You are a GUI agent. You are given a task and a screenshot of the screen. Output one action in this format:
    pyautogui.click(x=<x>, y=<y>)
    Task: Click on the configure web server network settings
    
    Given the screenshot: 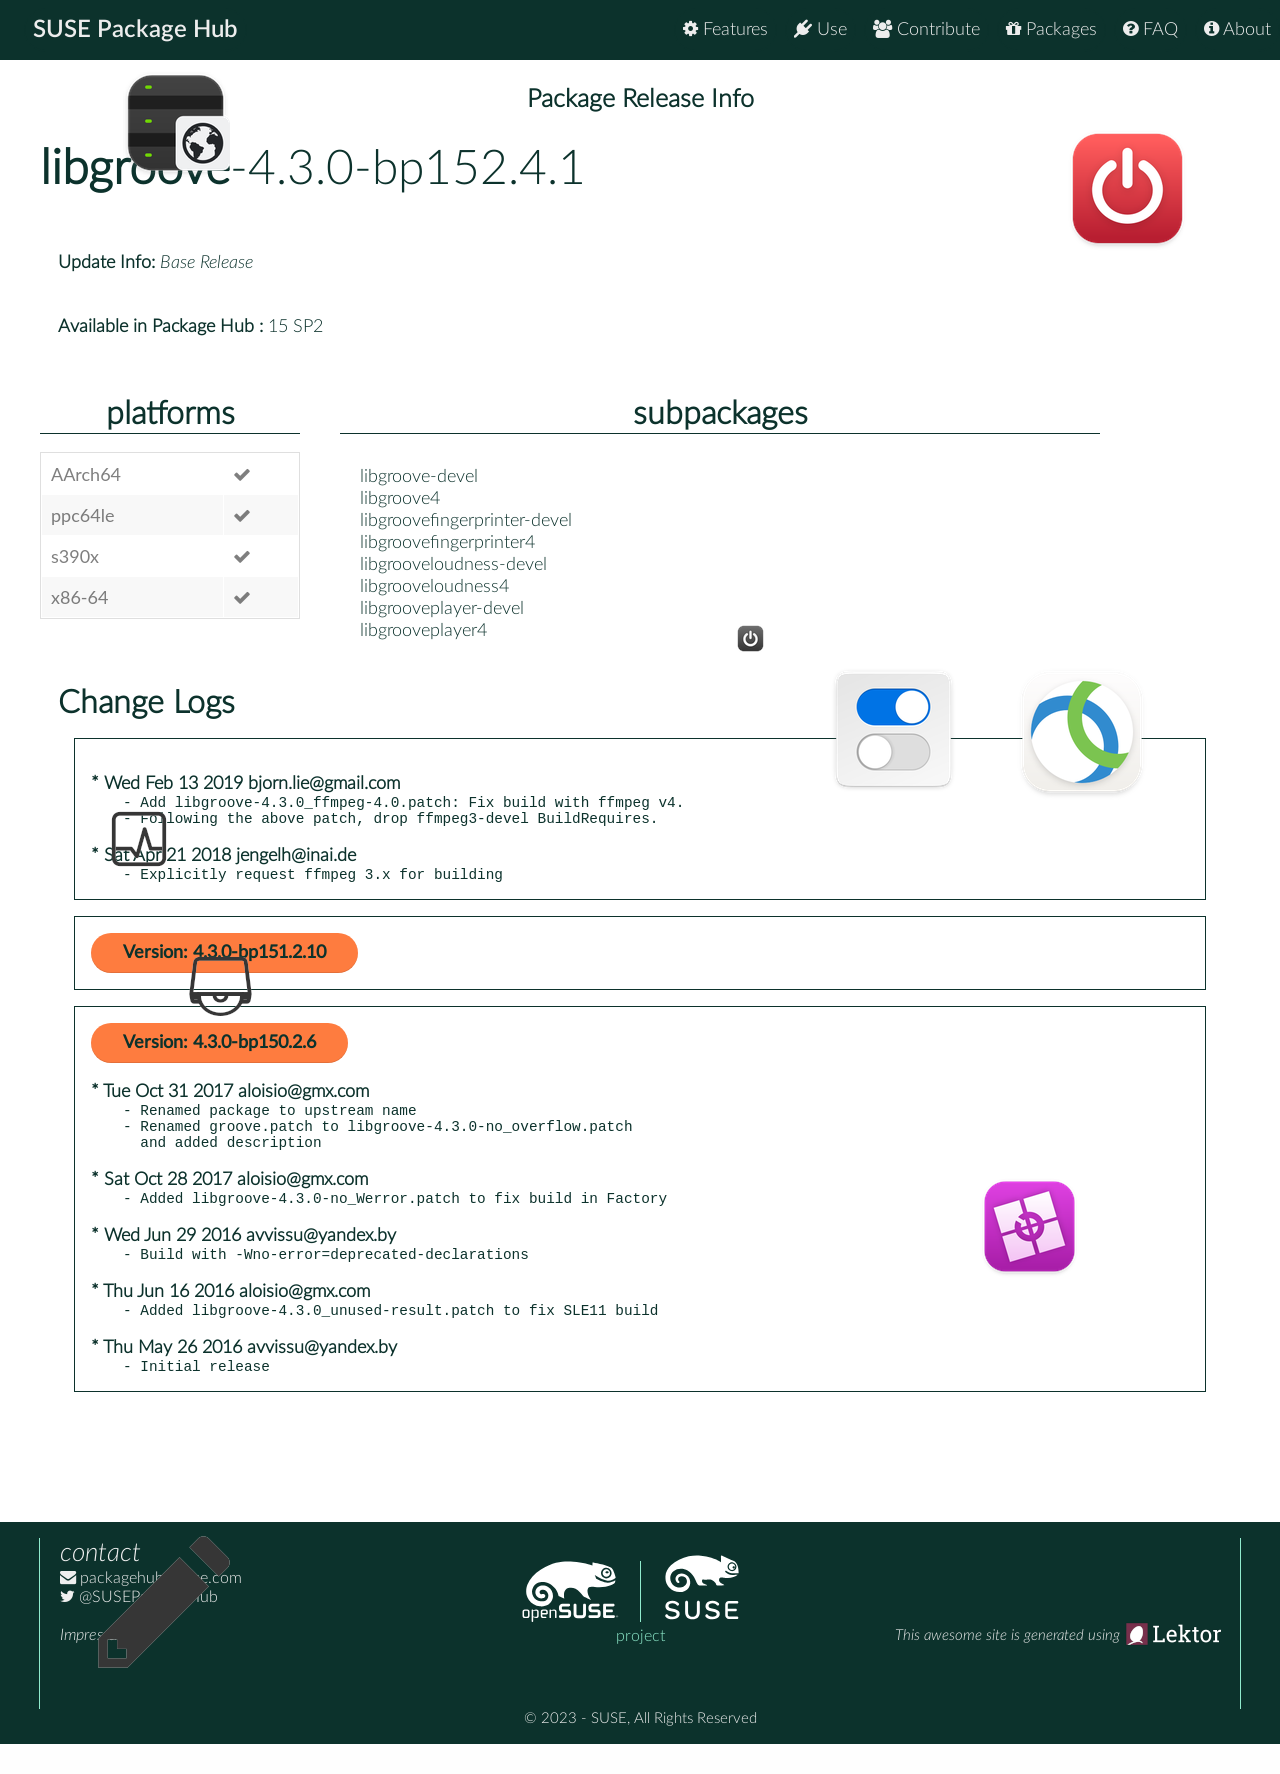 What is the action you would take?
    pyautogui.click(x=176, y=124)
    